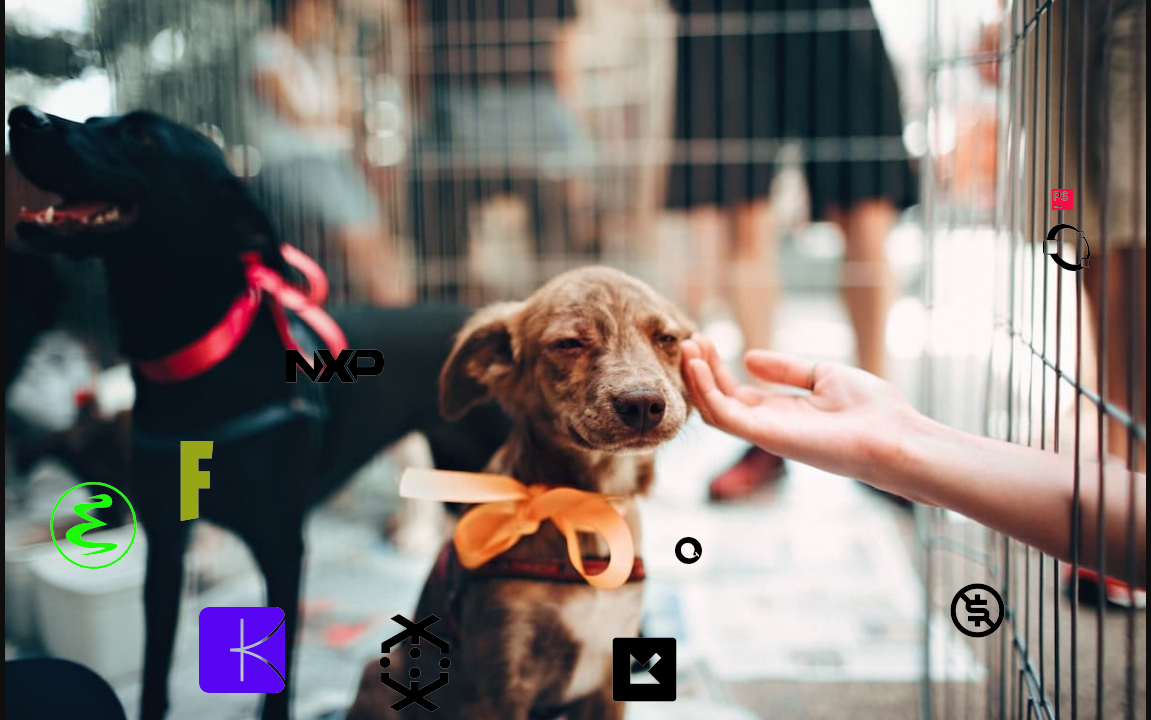 The width and height of the screenshot is (1151, 720). I want to click on google cloud dataflow service logo, so click(415, 663).